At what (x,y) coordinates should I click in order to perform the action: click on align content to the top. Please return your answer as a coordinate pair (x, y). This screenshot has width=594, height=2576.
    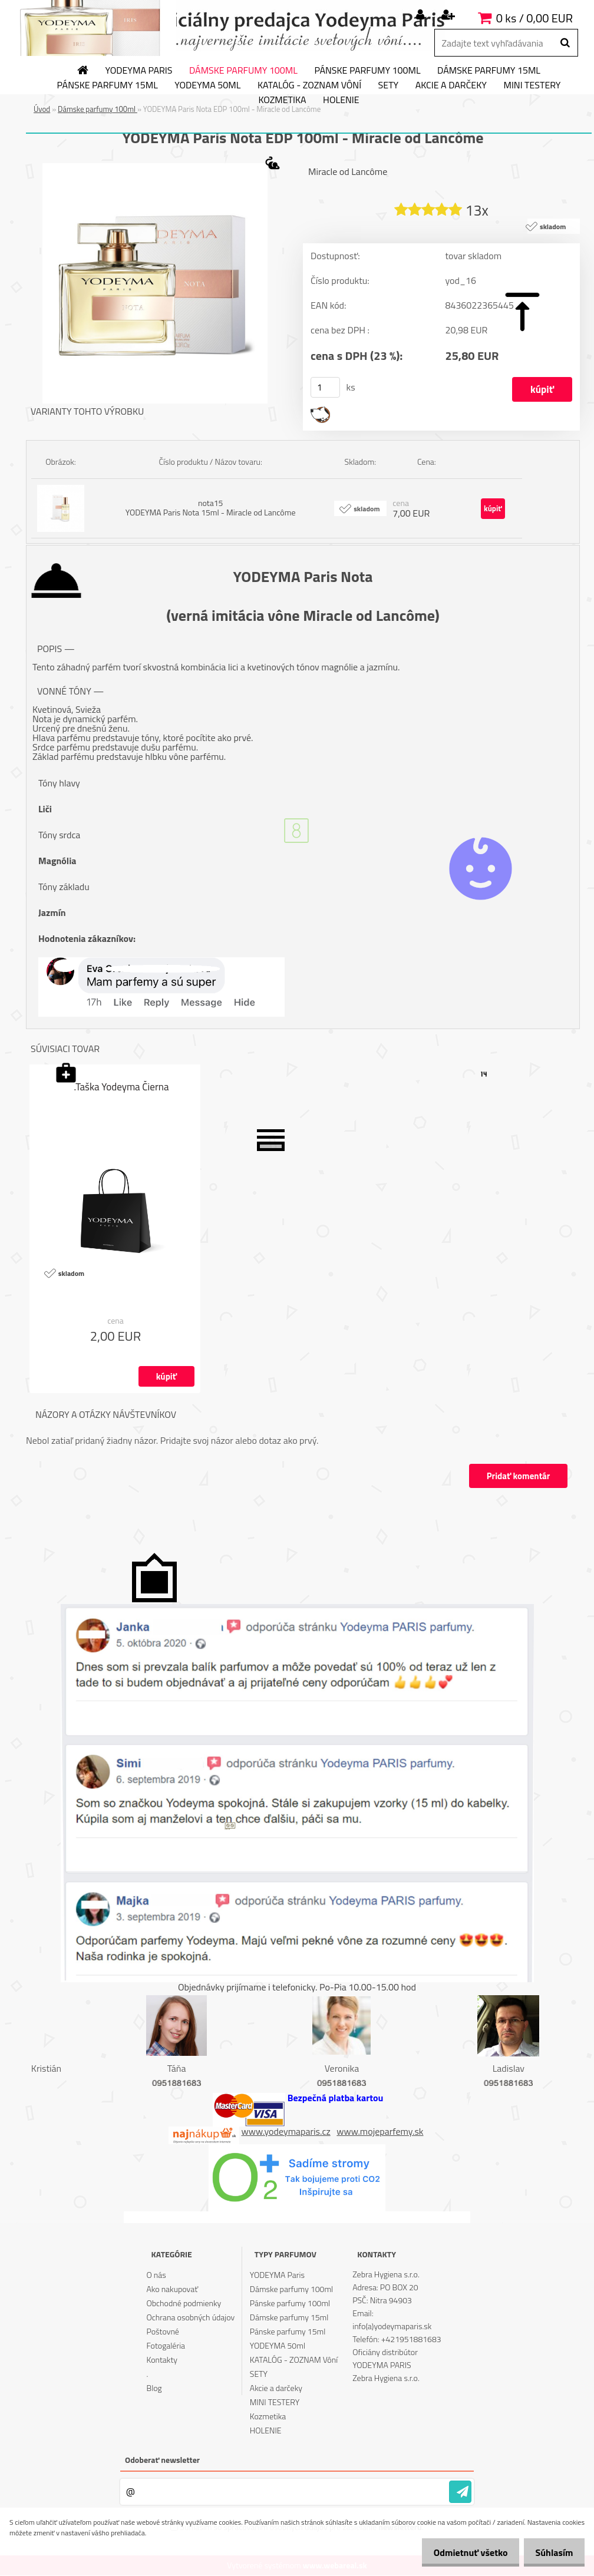
    Looking at the image, I should click on (522, 312).